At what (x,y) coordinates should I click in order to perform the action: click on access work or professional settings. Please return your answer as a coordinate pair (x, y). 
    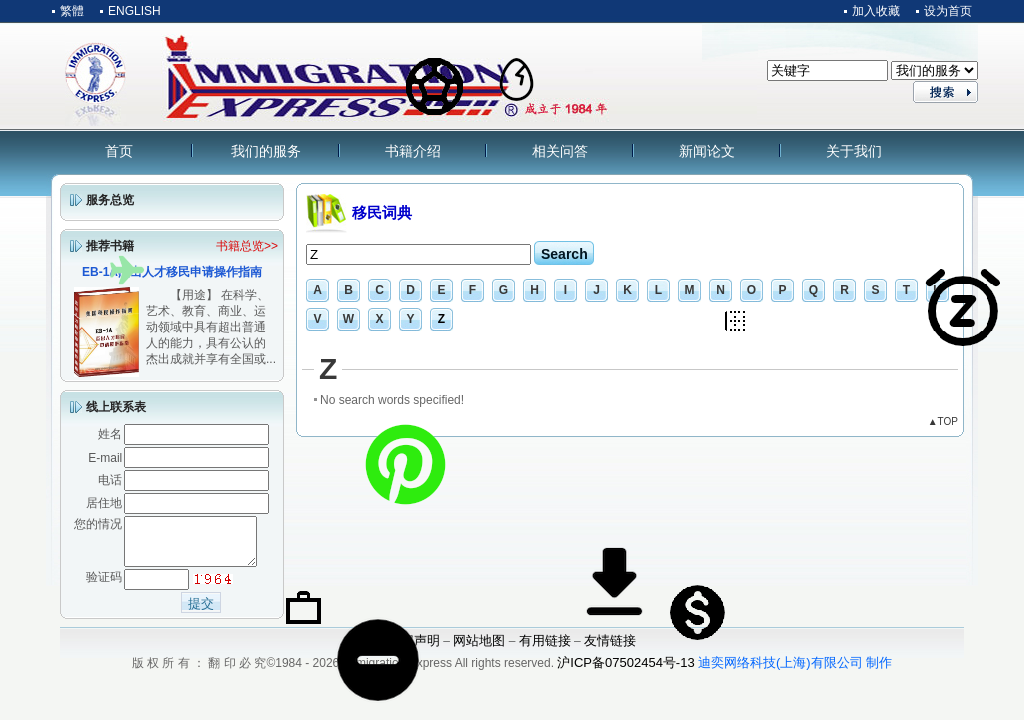
    Looking at the image, I should click on (303, 608).